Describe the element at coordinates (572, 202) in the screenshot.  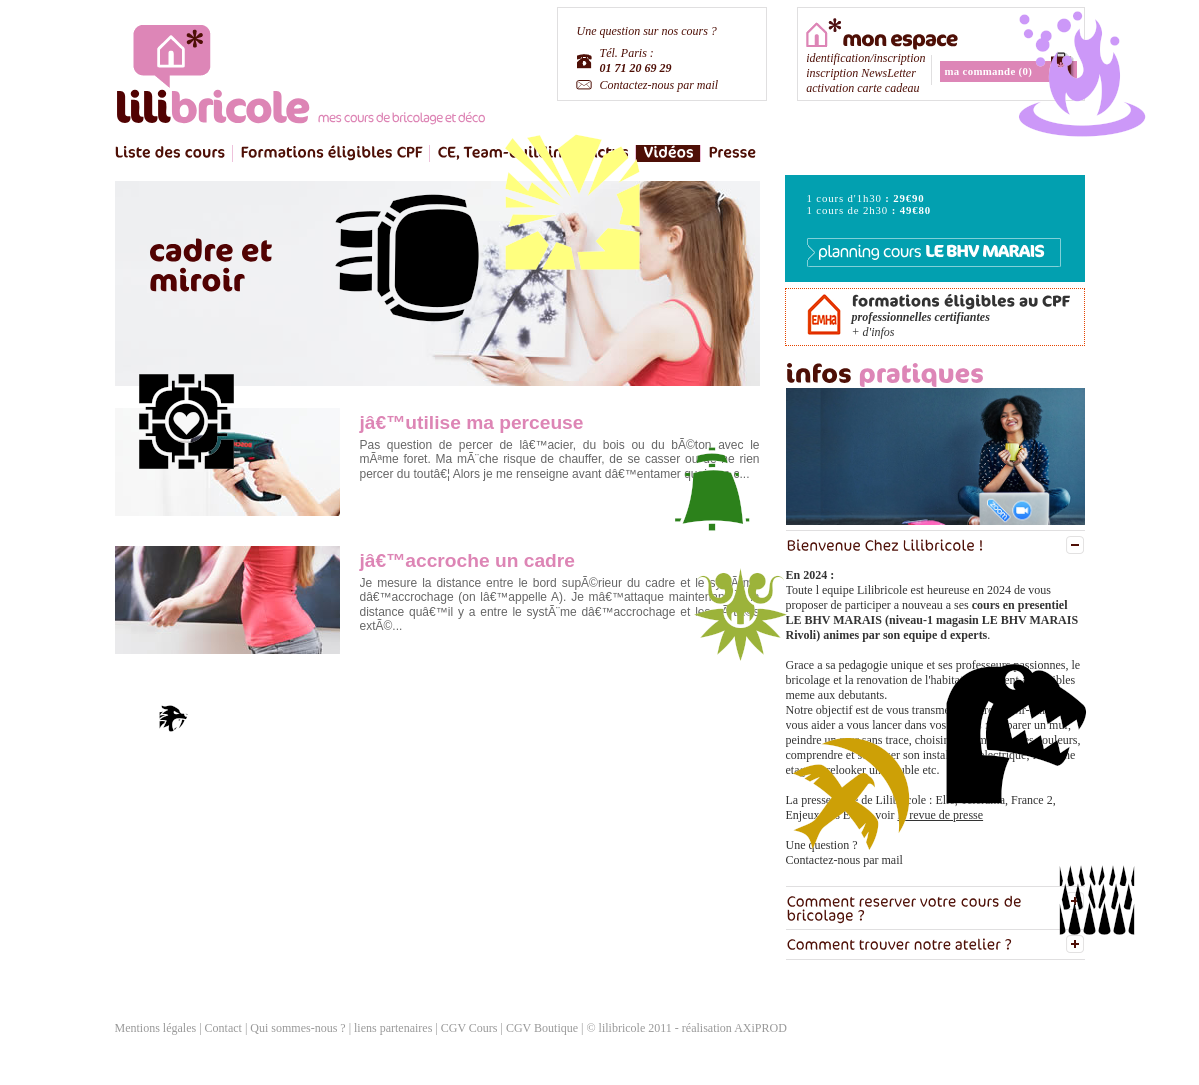
I see `indicates a powerful attack or ground-smashing ability` at that location.